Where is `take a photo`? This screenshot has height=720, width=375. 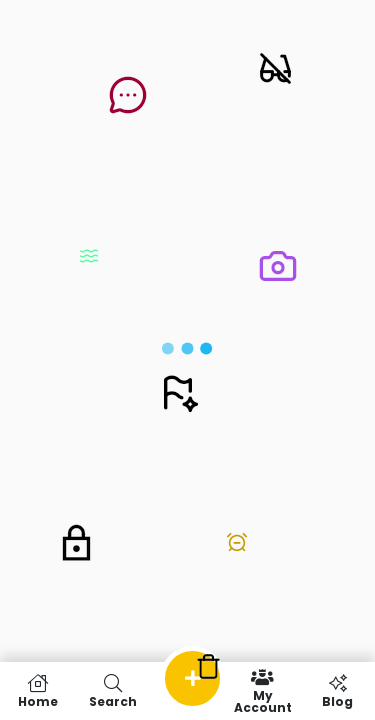
take a photo is located at coordinates (278, 266).